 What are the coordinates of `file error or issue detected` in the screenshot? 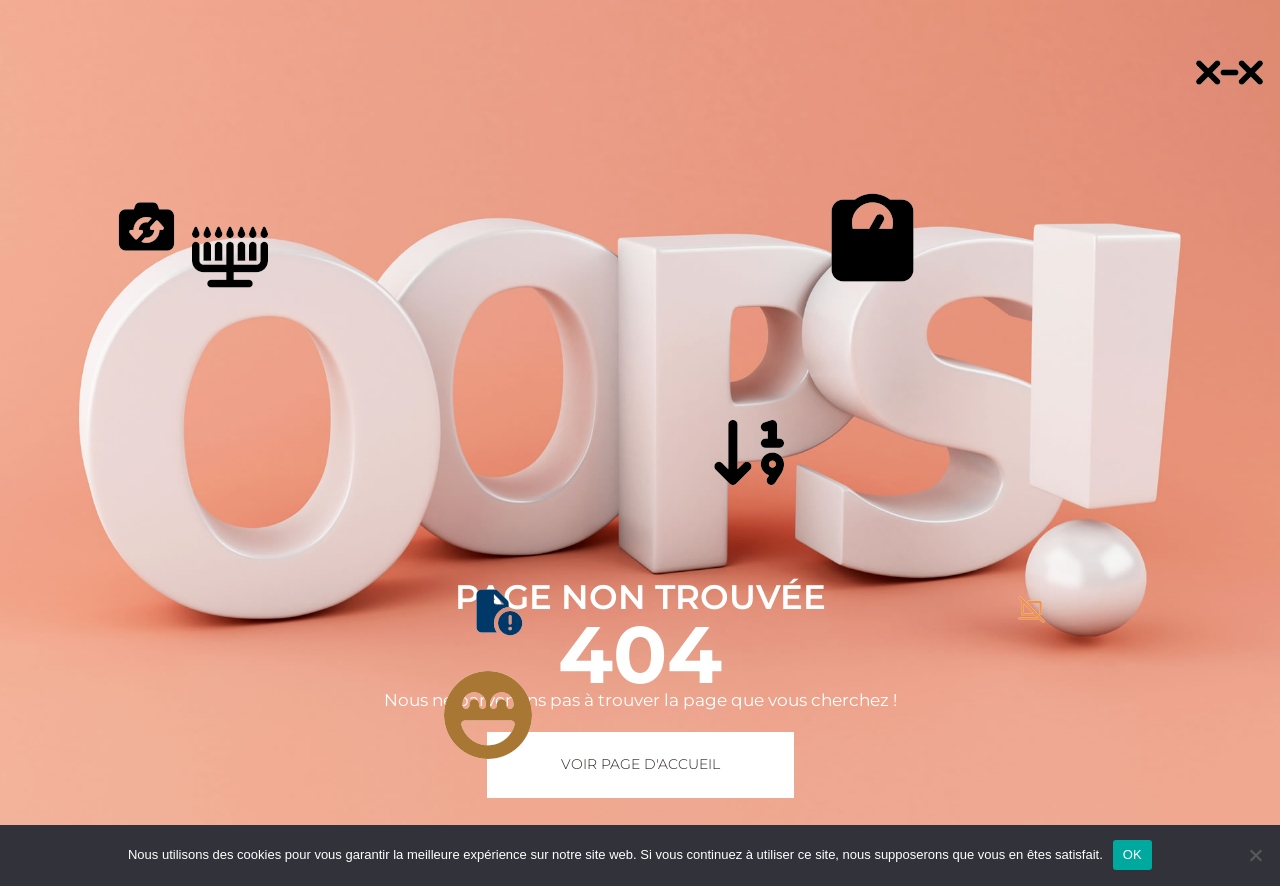 It's located at (498, 611).